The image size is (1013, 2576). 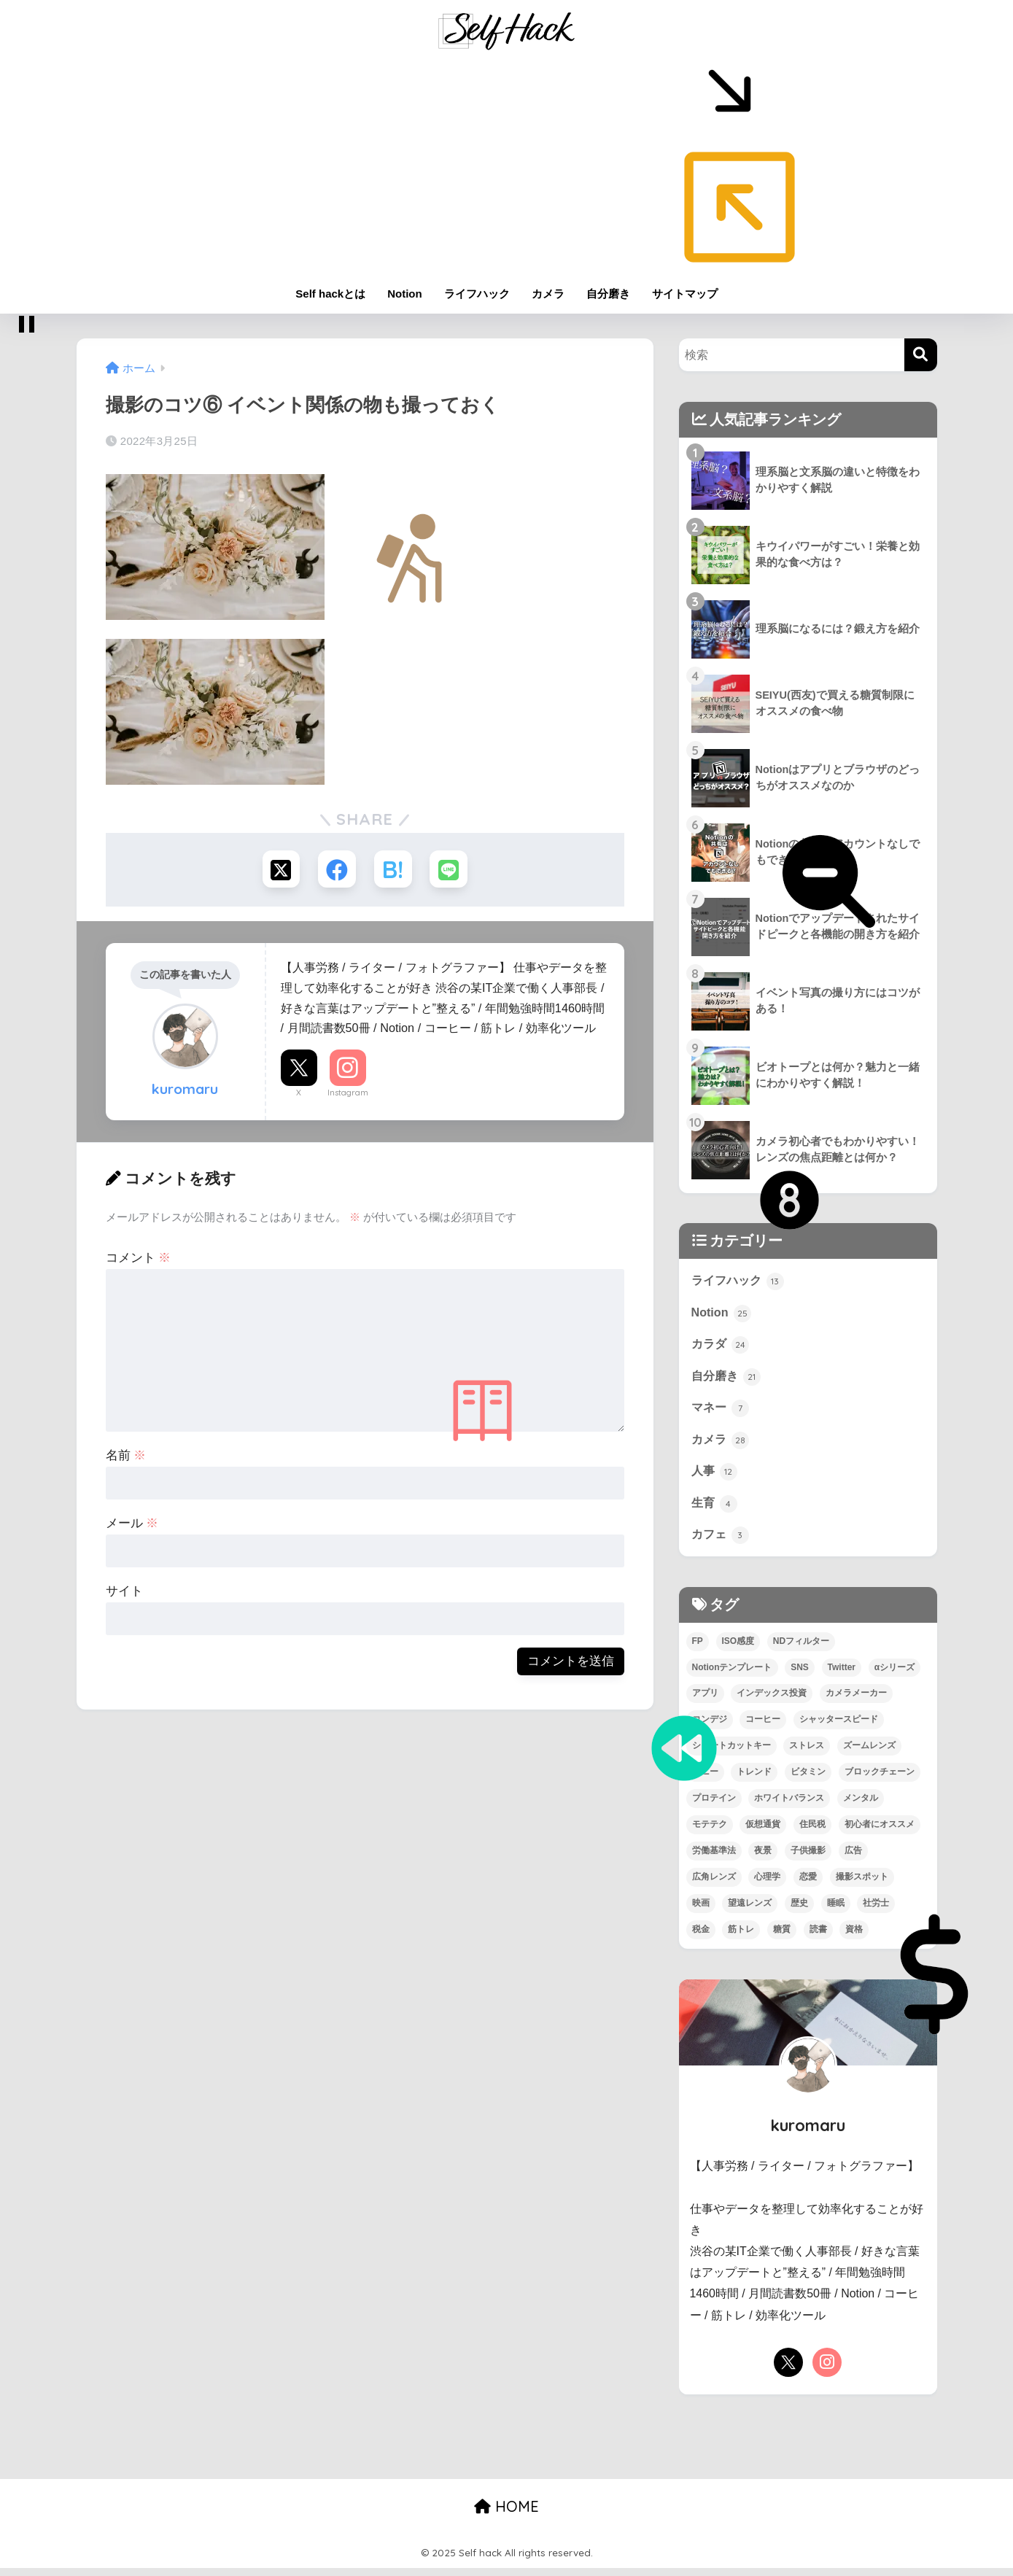 I want to click on indicates step 8 in a multi-step process, so click(x=789, y=1200).